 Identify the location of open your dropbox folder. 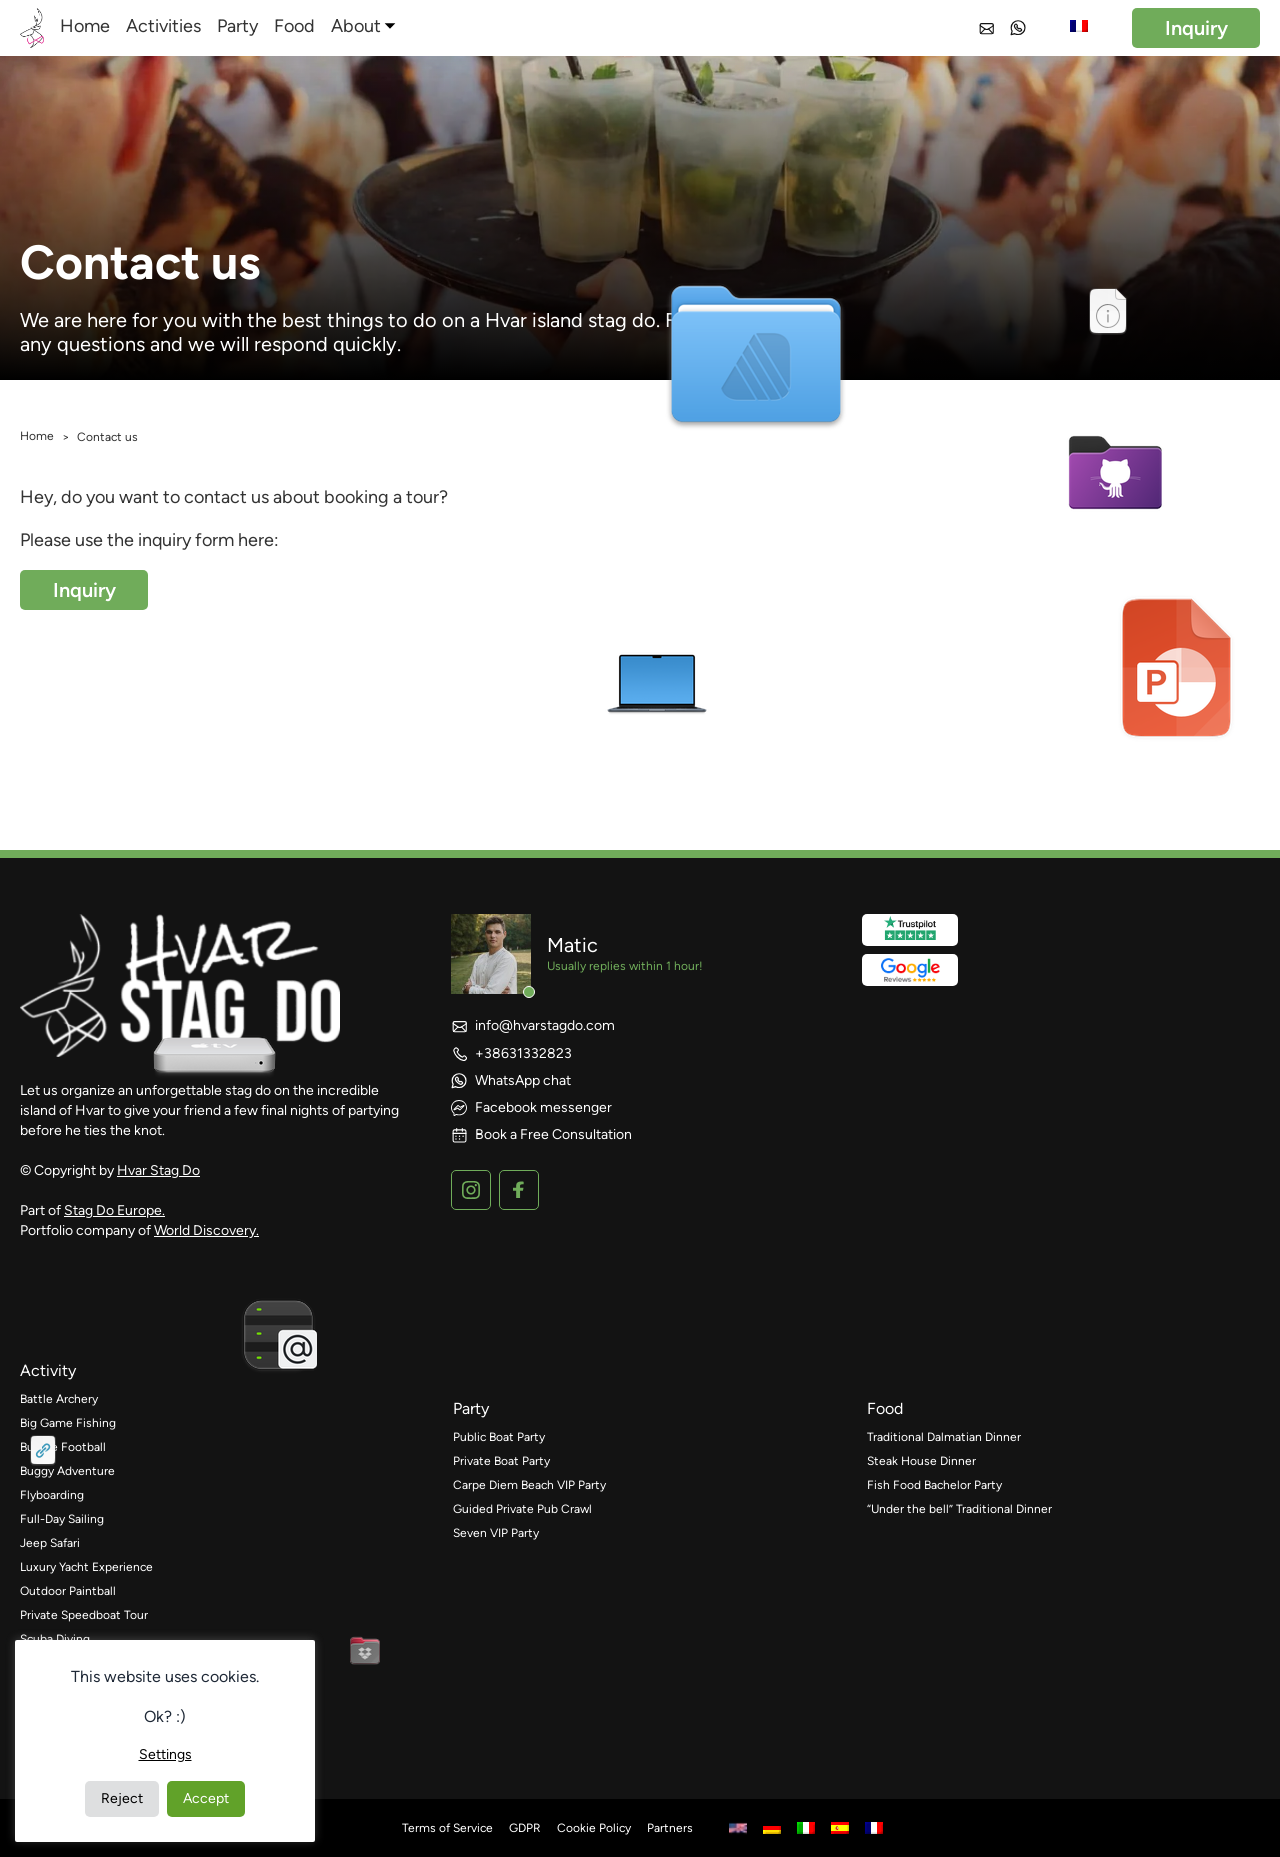
(365, 1650).